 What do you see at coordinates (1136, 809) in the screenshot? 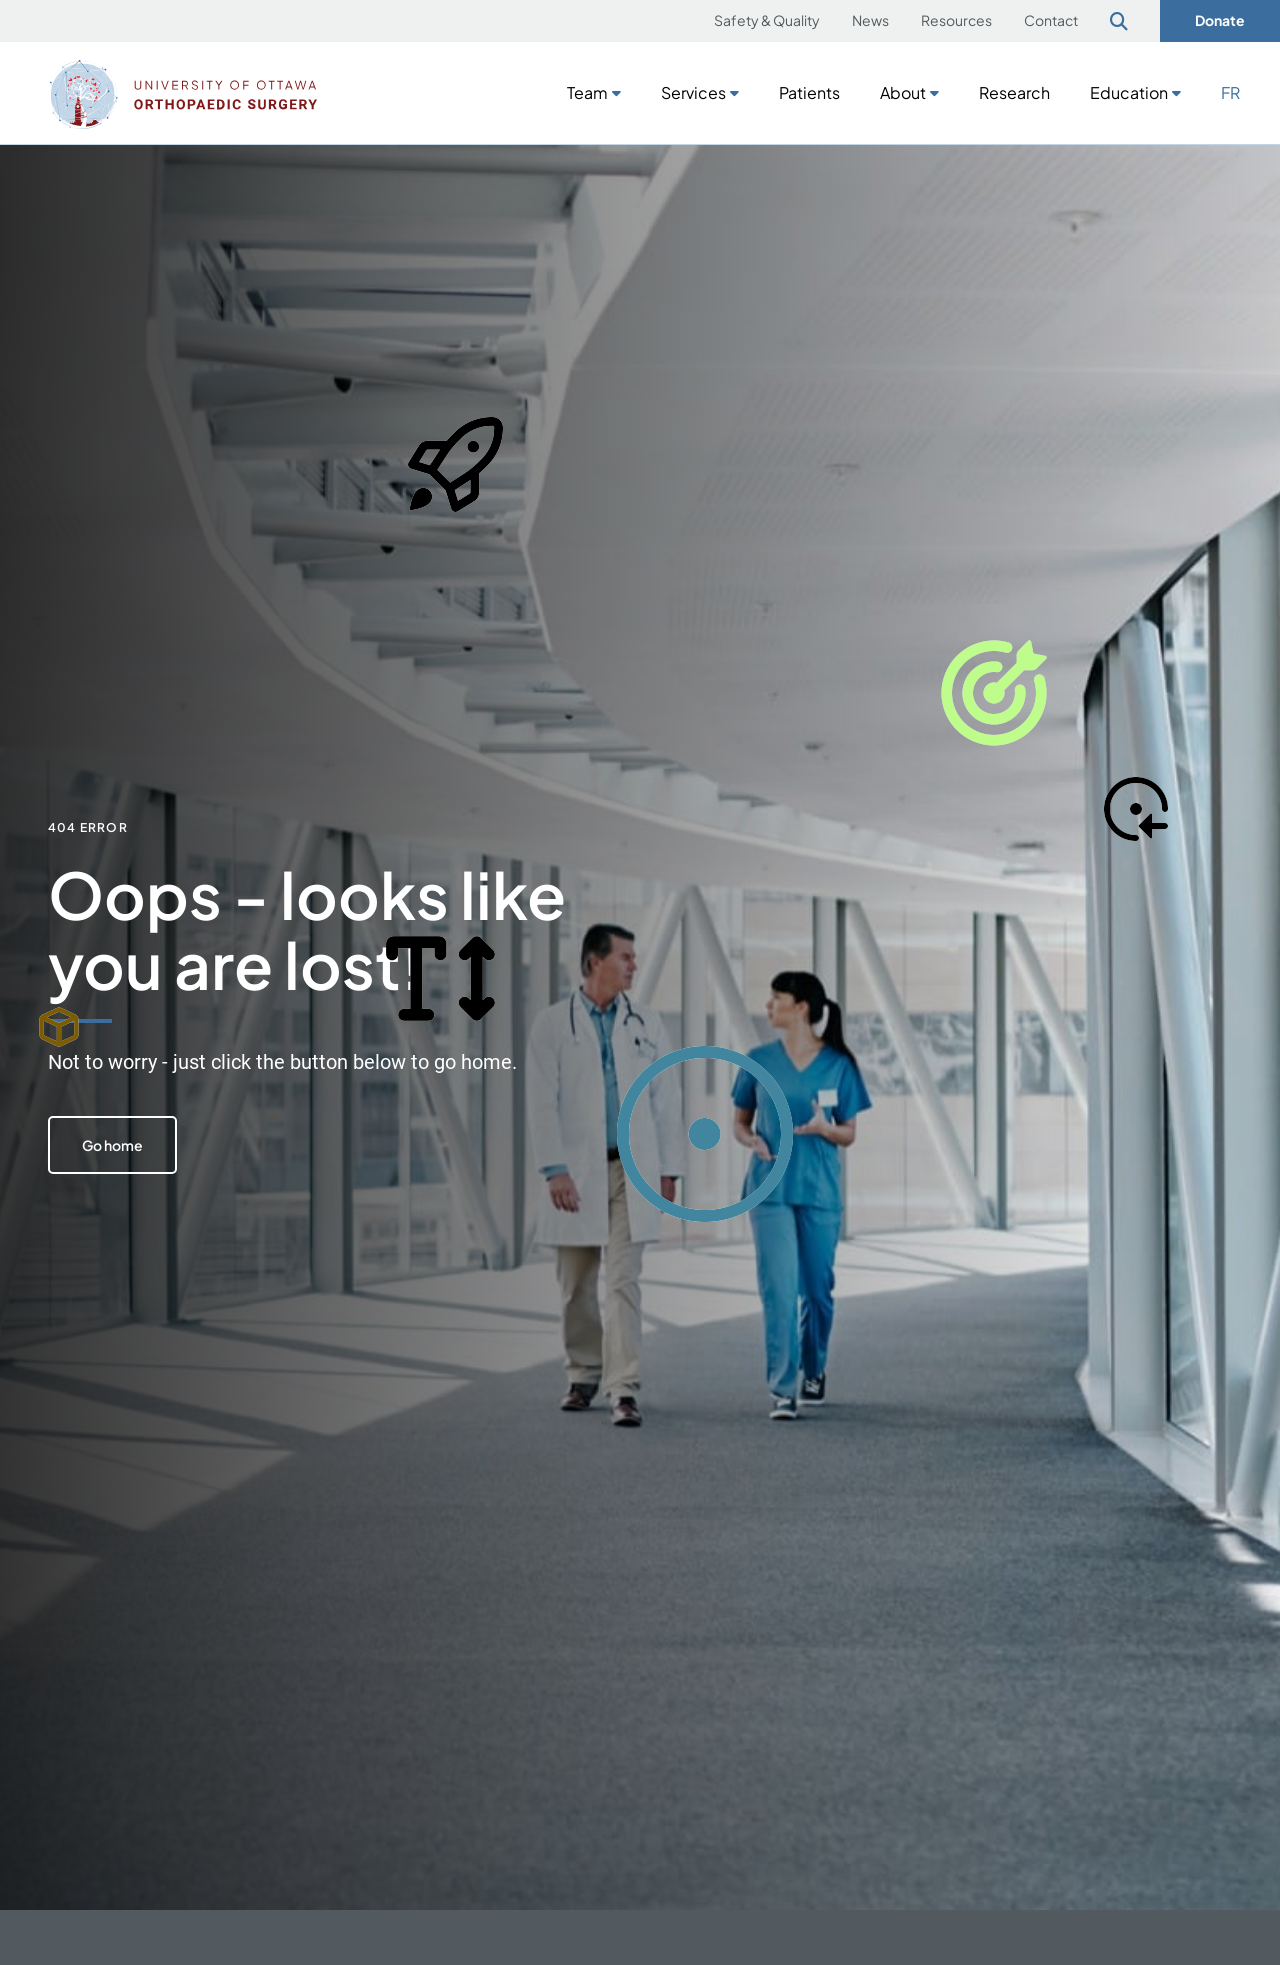
I see `indicates an issue is tracked by another item` at bounding box center [1136, 809].